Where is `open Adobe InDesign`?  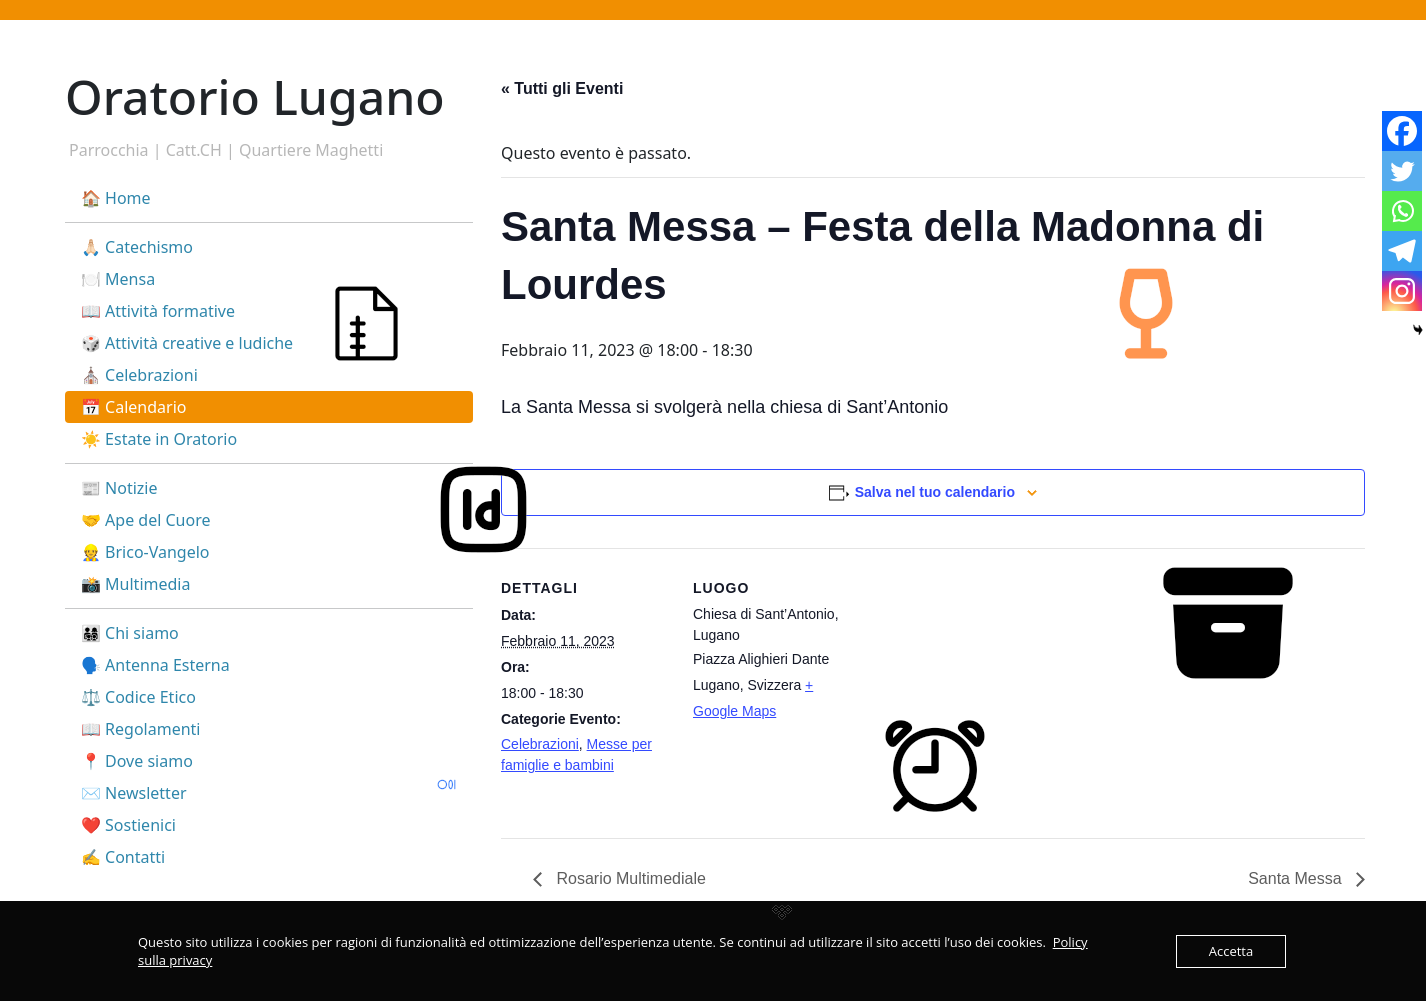
open Adobe InDesign is located at coordinates (483, 509).